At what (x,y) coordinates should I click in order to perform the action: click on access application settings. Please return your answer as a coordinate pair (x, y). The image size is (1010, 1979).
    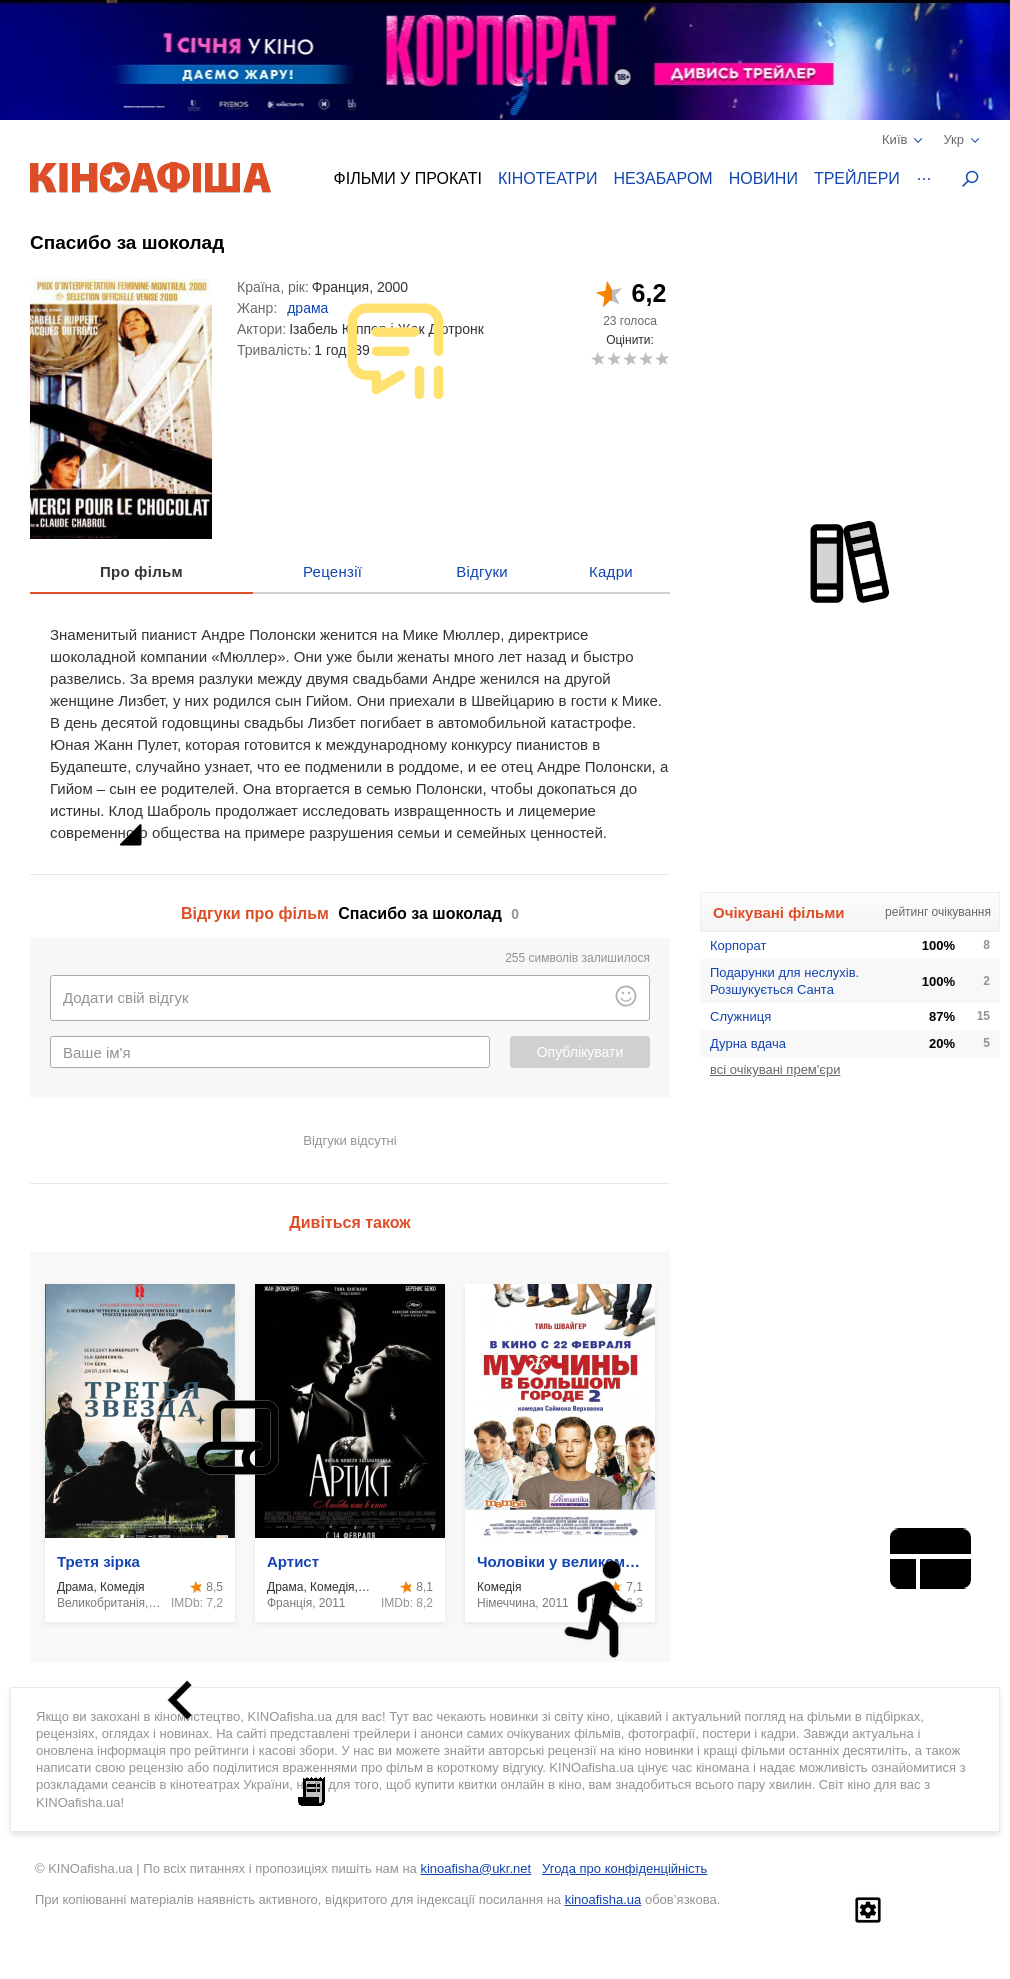
    Looking at the image, I should click on (868, 1910).